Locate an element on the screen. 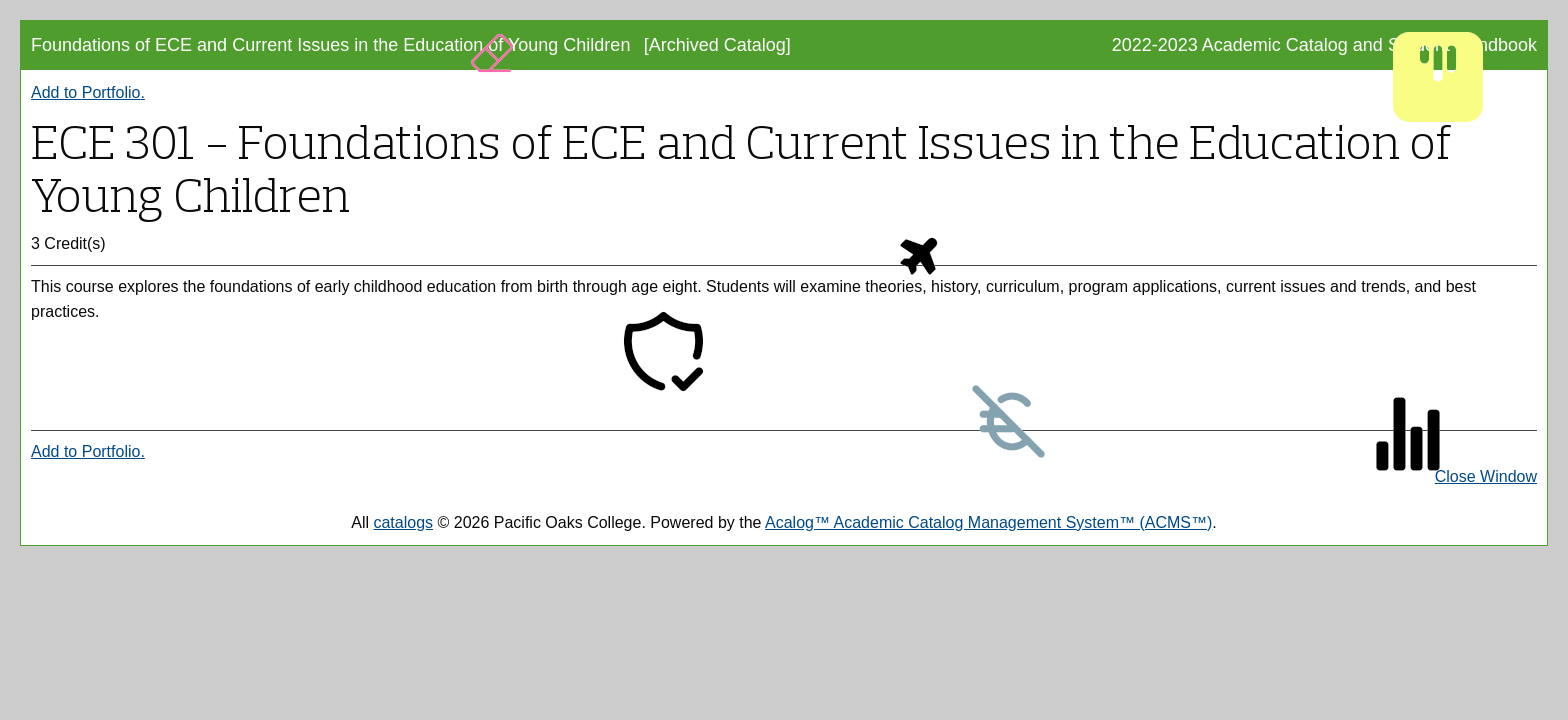  align content to top center of container is located at coordinates (1438, 77).